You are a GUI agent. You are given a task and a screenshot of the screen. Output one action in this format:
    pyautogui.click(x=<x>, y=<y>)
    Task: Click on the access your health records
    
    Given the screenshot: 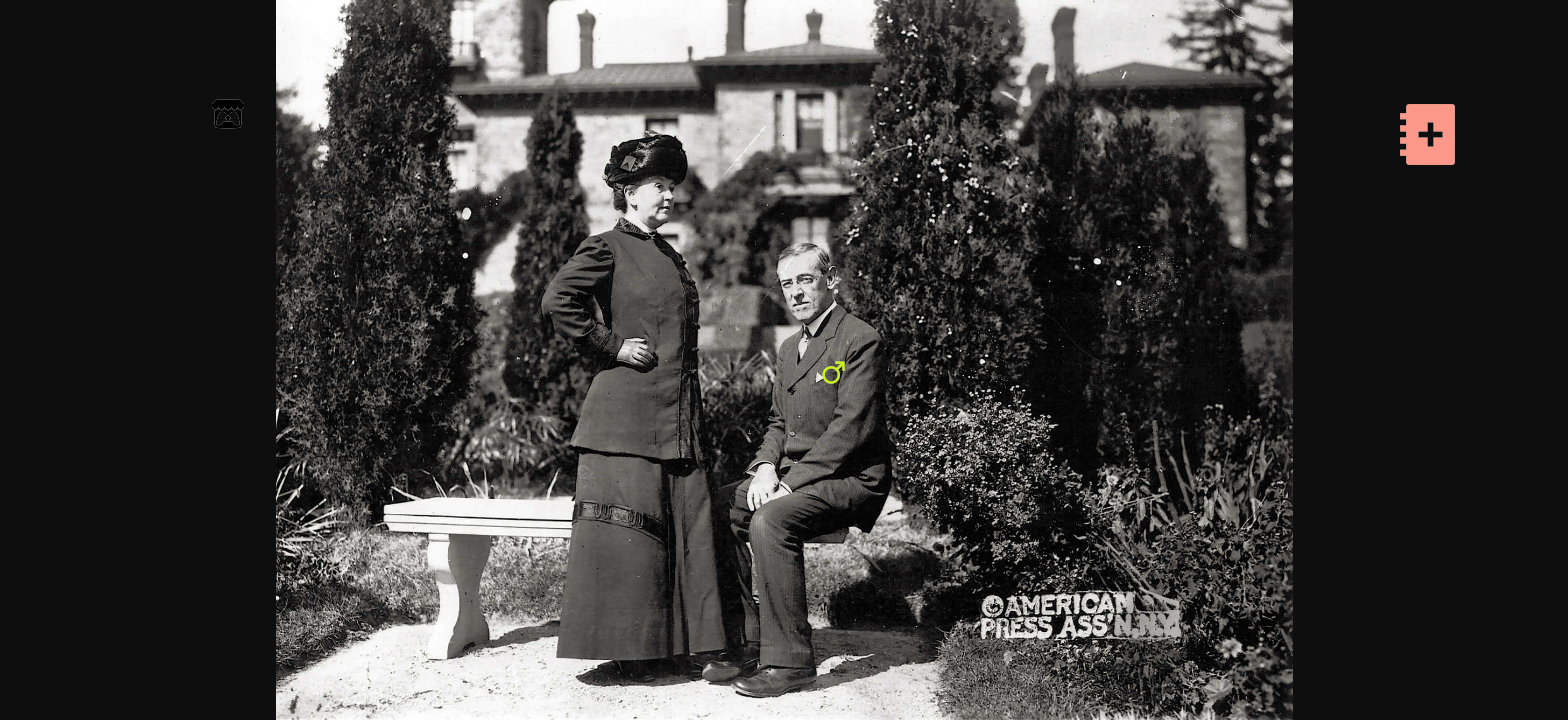 What is the action you would take?
    pyautogui.click(x=1427, y=134)
    